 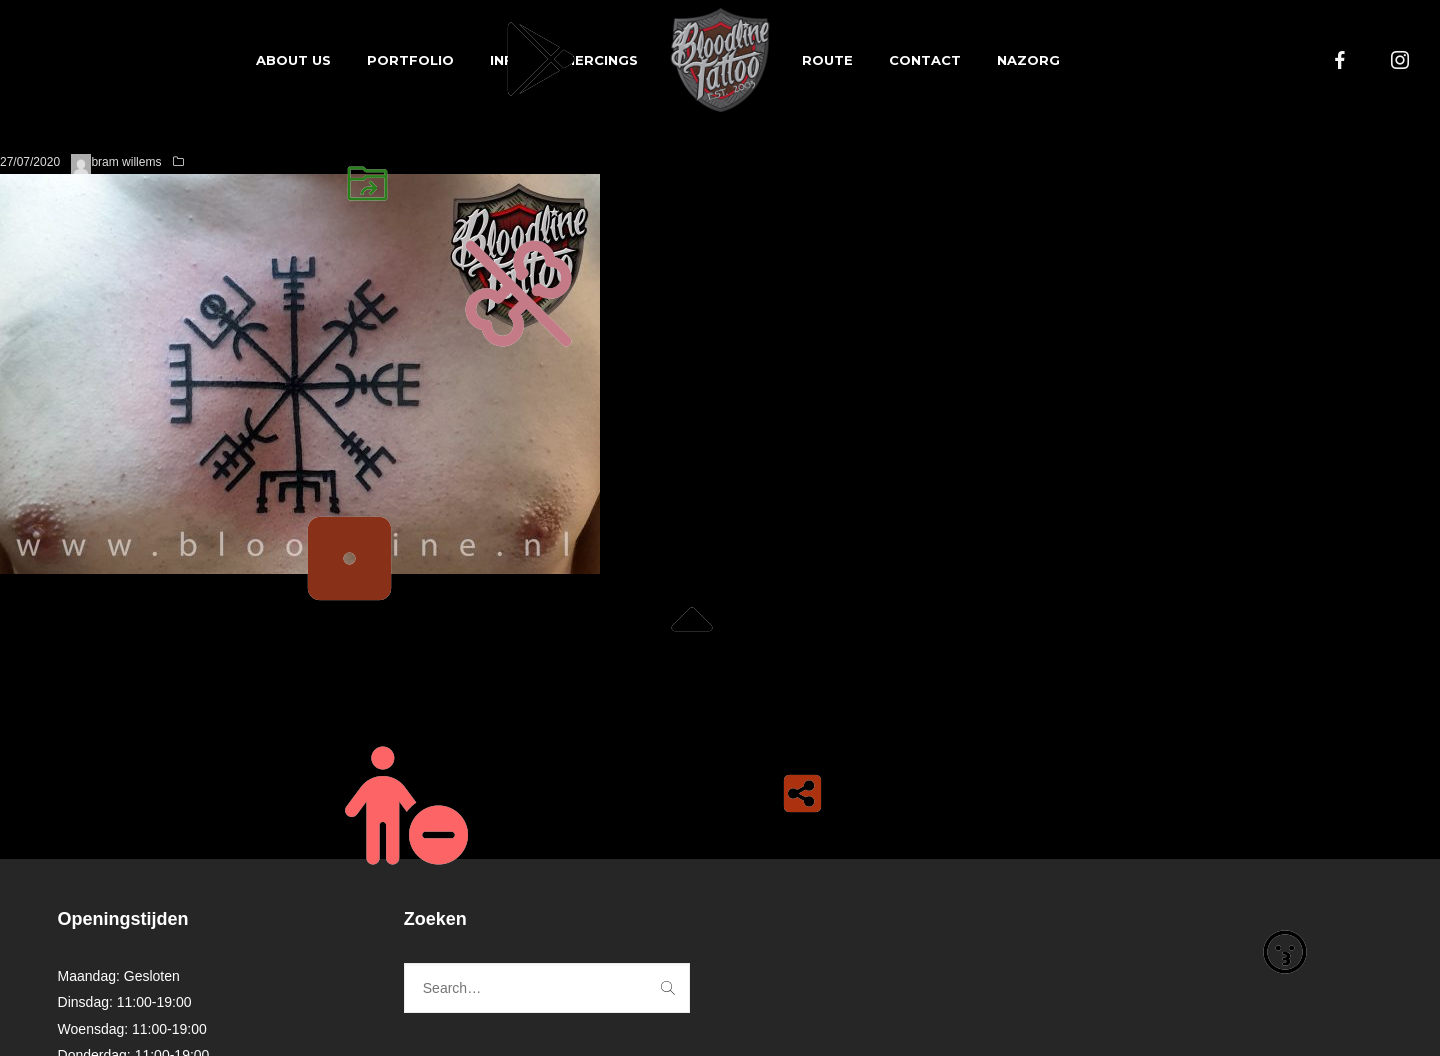 What do you see at coordinates (402, 805) in the screenshot?
I see `remove a person from a group or list` at bounding box center [402, 805].